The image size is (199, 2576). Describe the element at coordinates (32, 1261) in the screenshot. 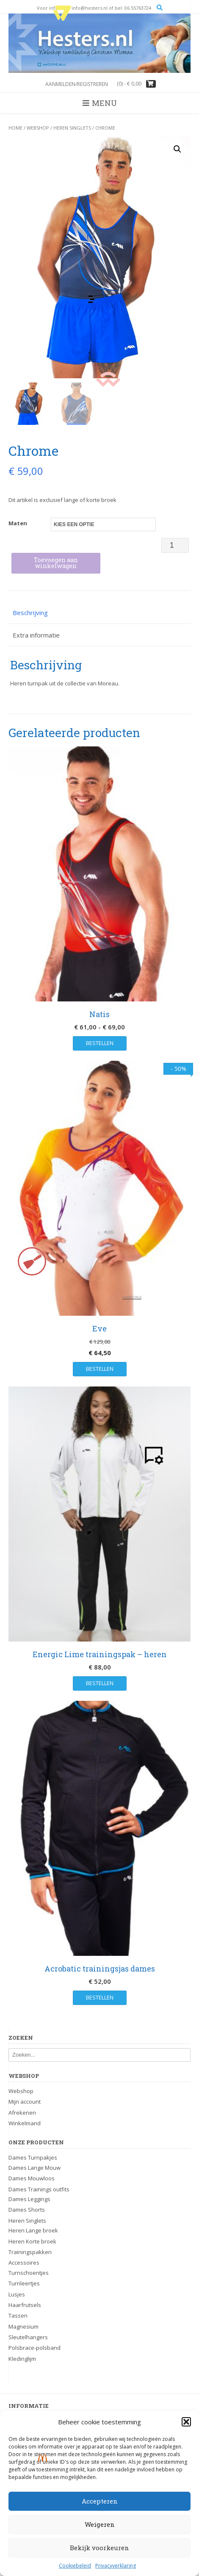

I see `Scrapy web scraping framework logo` at that location.